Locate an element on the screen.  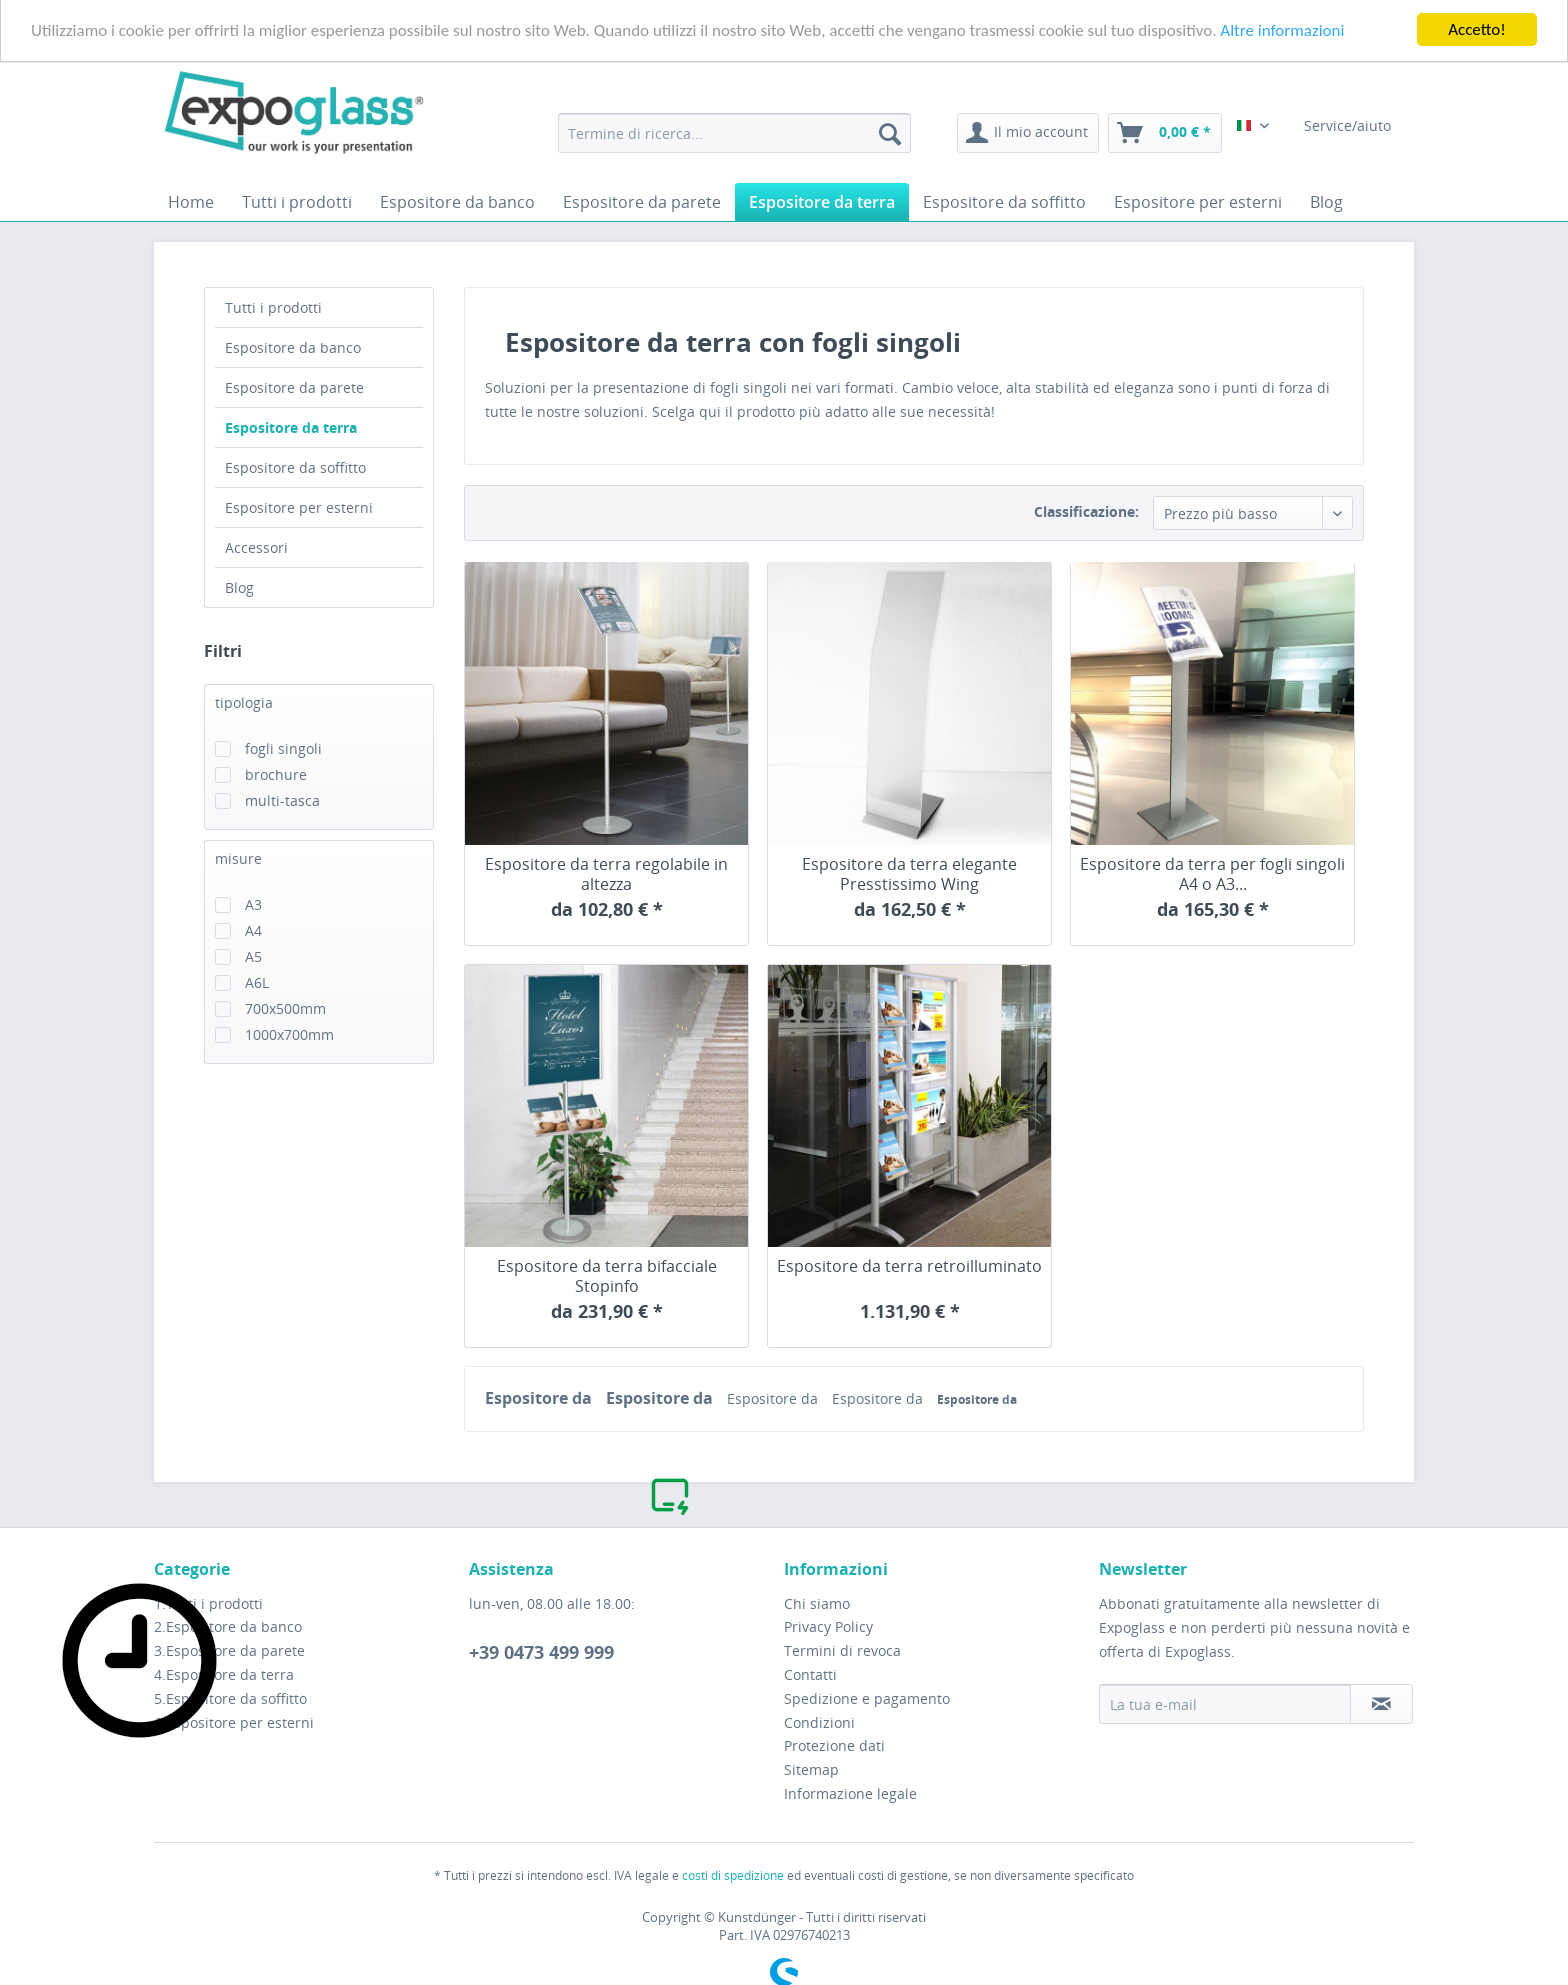
tablet charging in landscape mode is located at coordinates (670, 1495).